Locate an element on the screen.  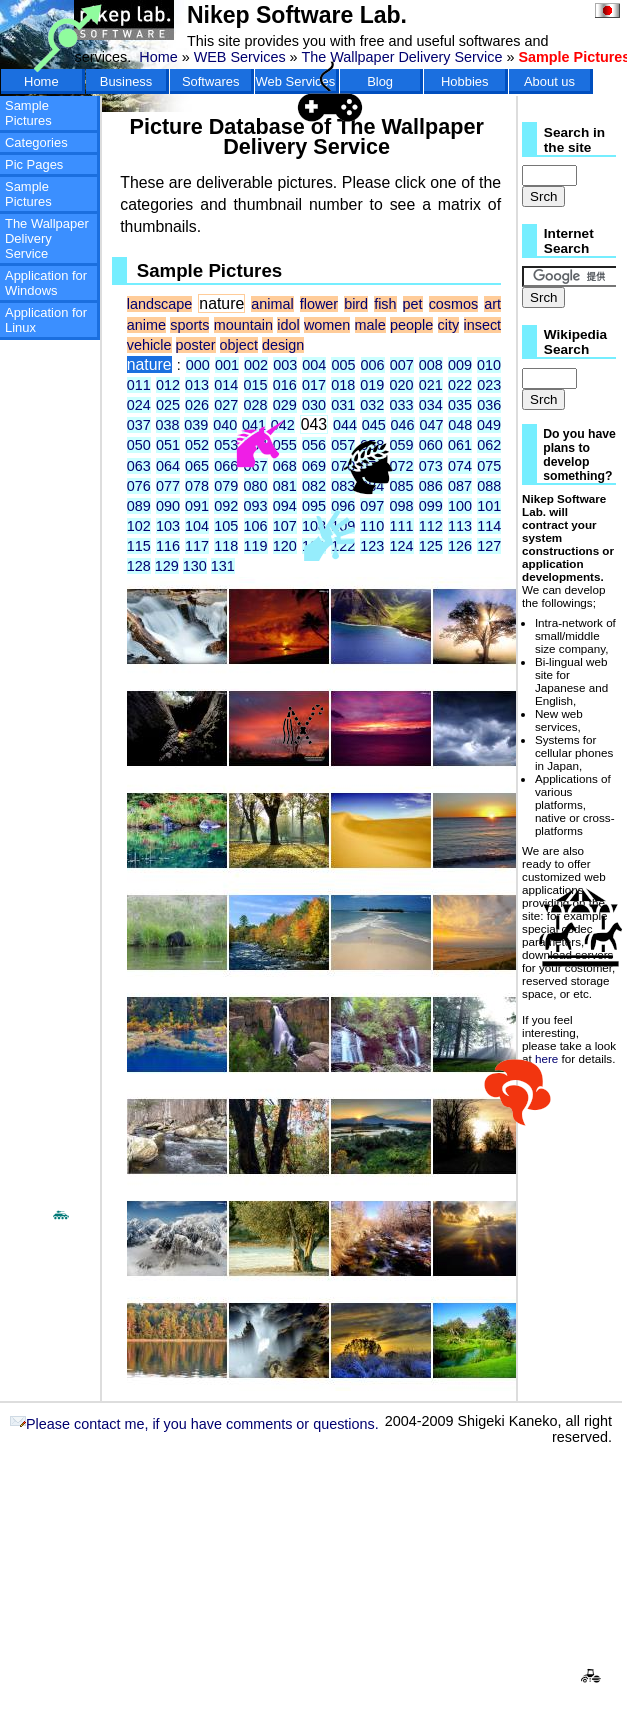
represents a roman empire or ancient history themed game is located at coordinates (369, 467).